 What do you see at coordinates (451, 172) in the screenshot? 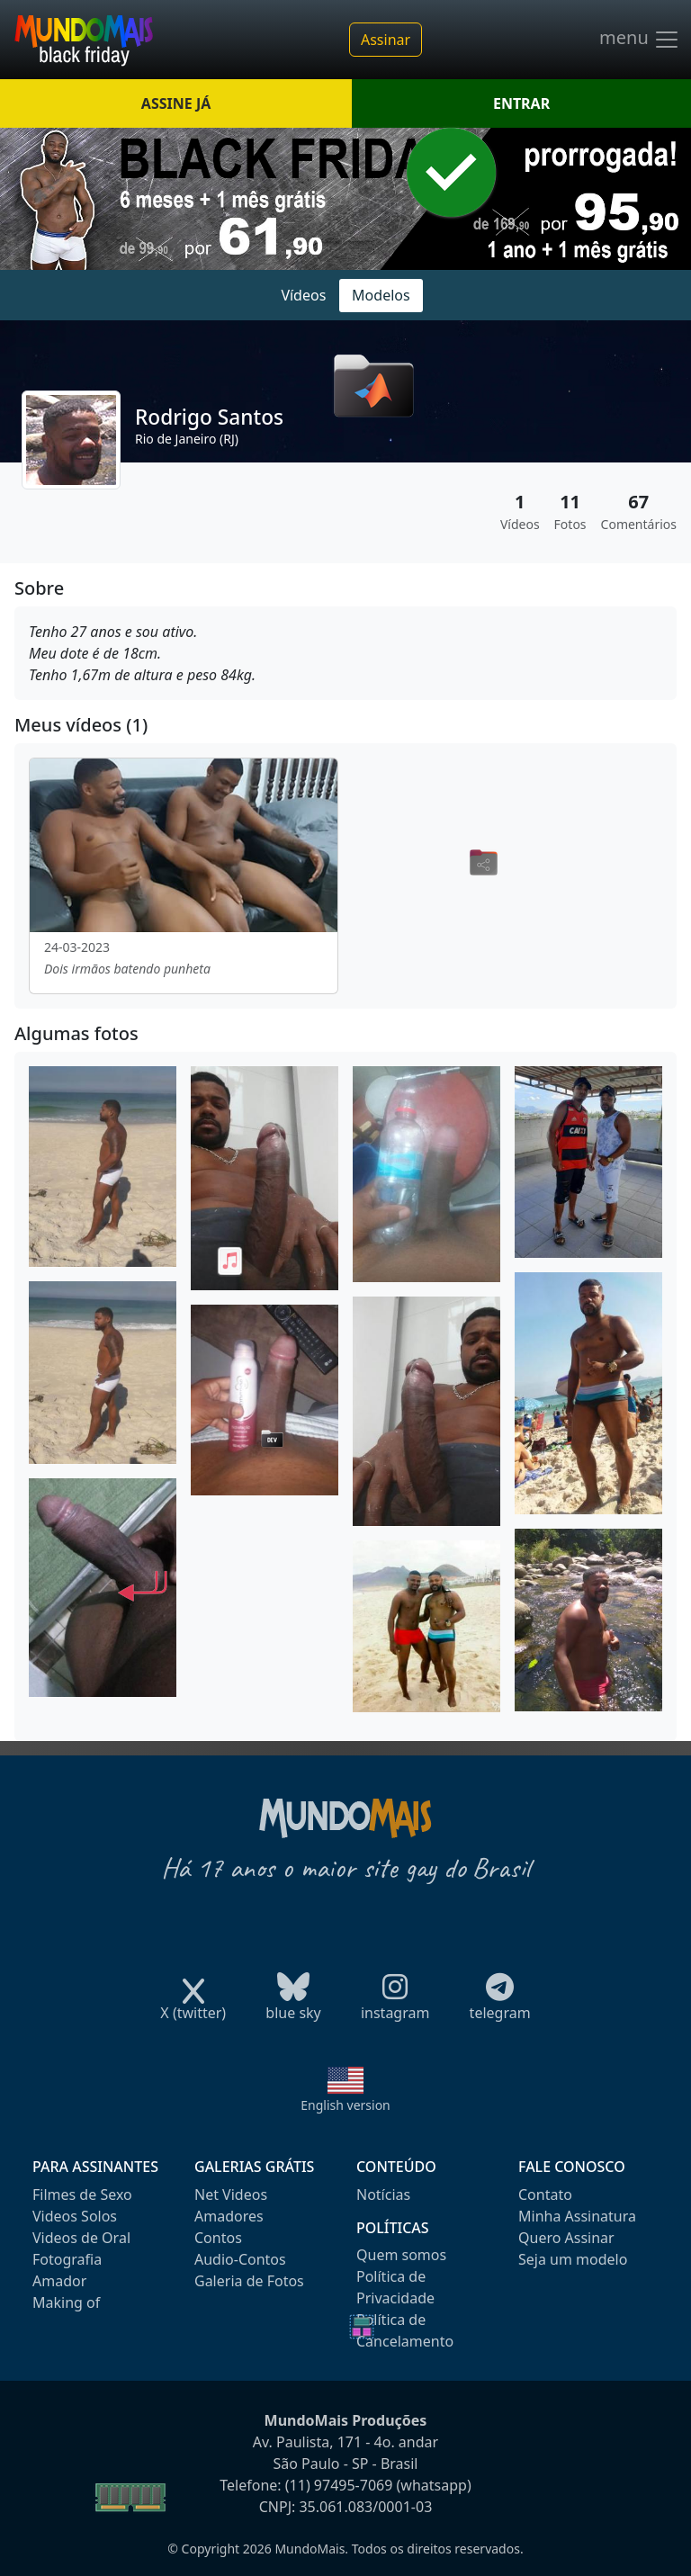
I see `confirm or apply changes` at bounding box center [451, 172].